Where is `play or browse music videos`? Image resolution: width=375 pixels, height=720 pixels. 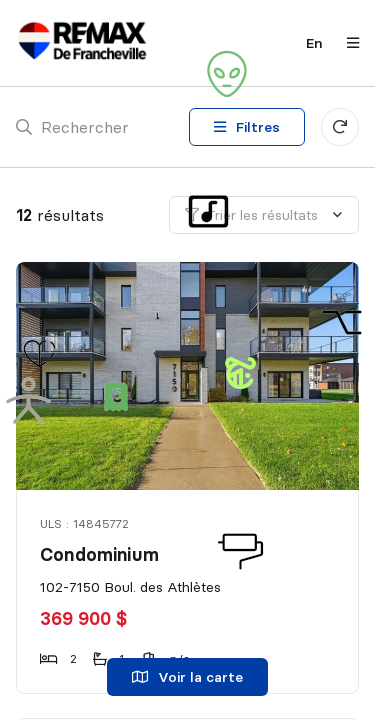 play or browse music videos is located at coordinates (208, 211).